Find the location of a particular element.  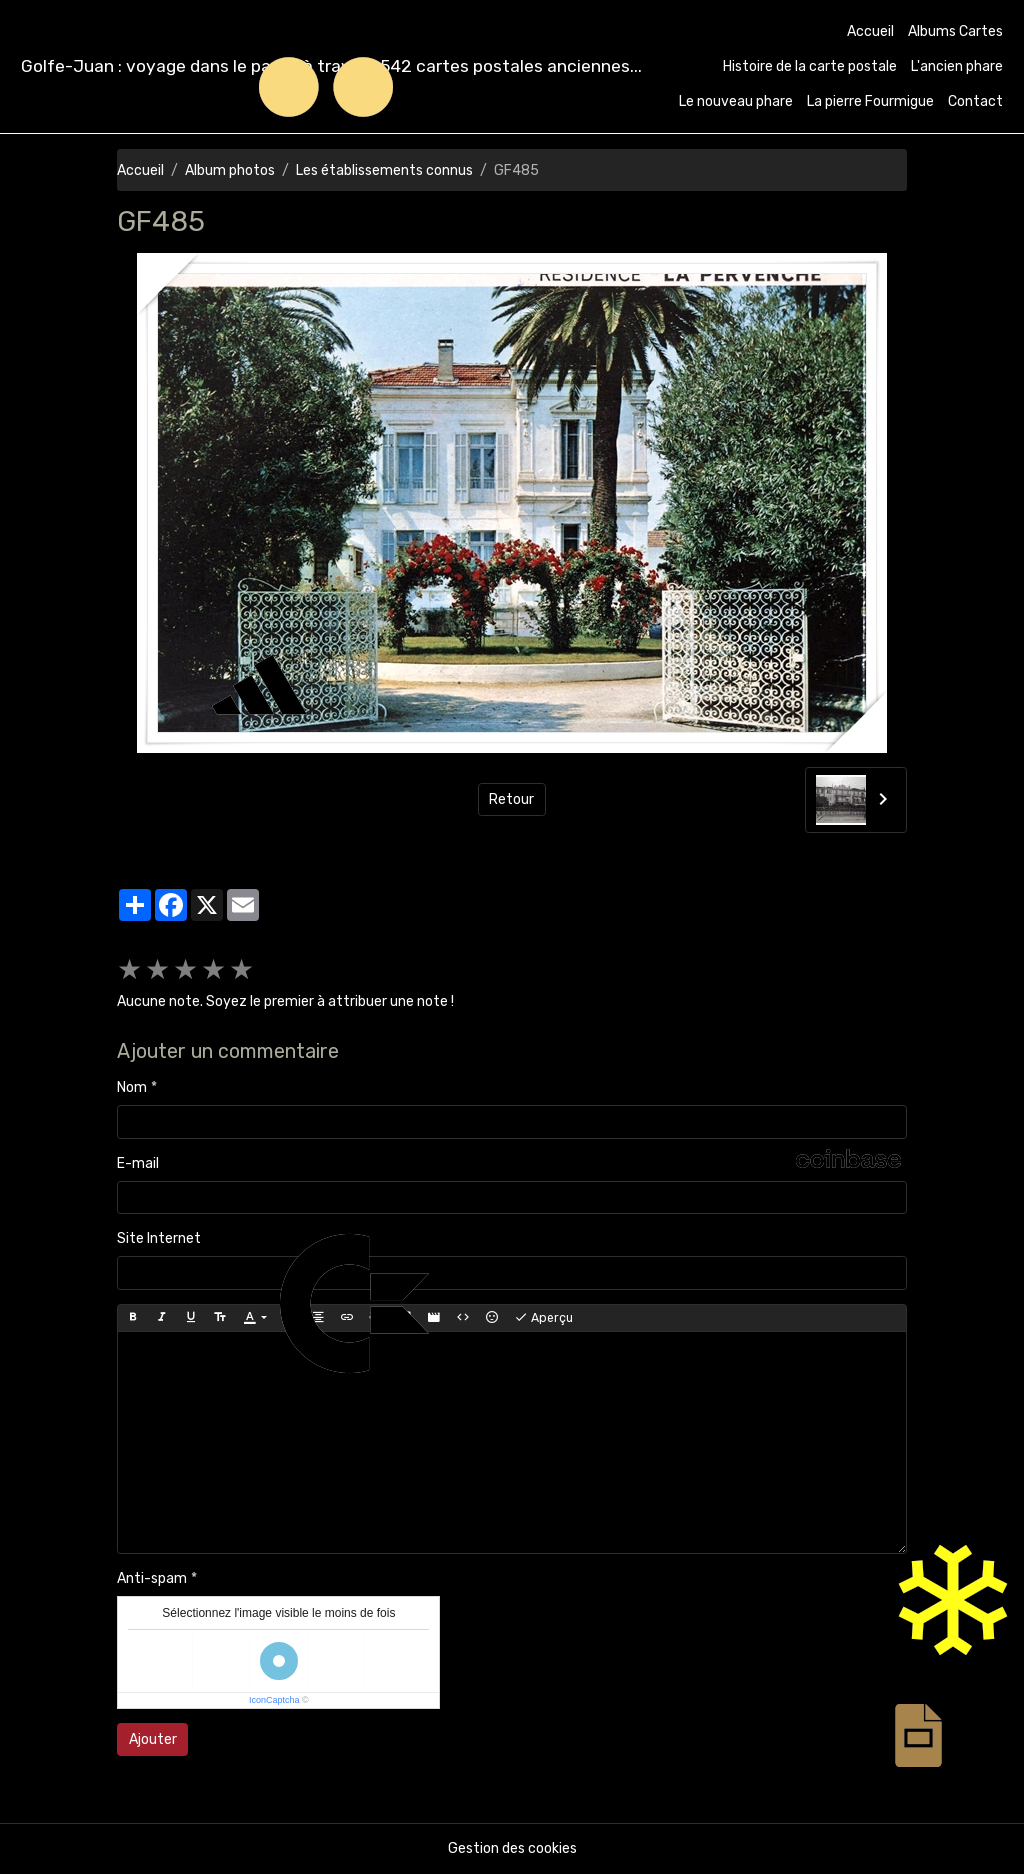

activate cooling or air conditioning mode is located at coordinates (953, 1600).